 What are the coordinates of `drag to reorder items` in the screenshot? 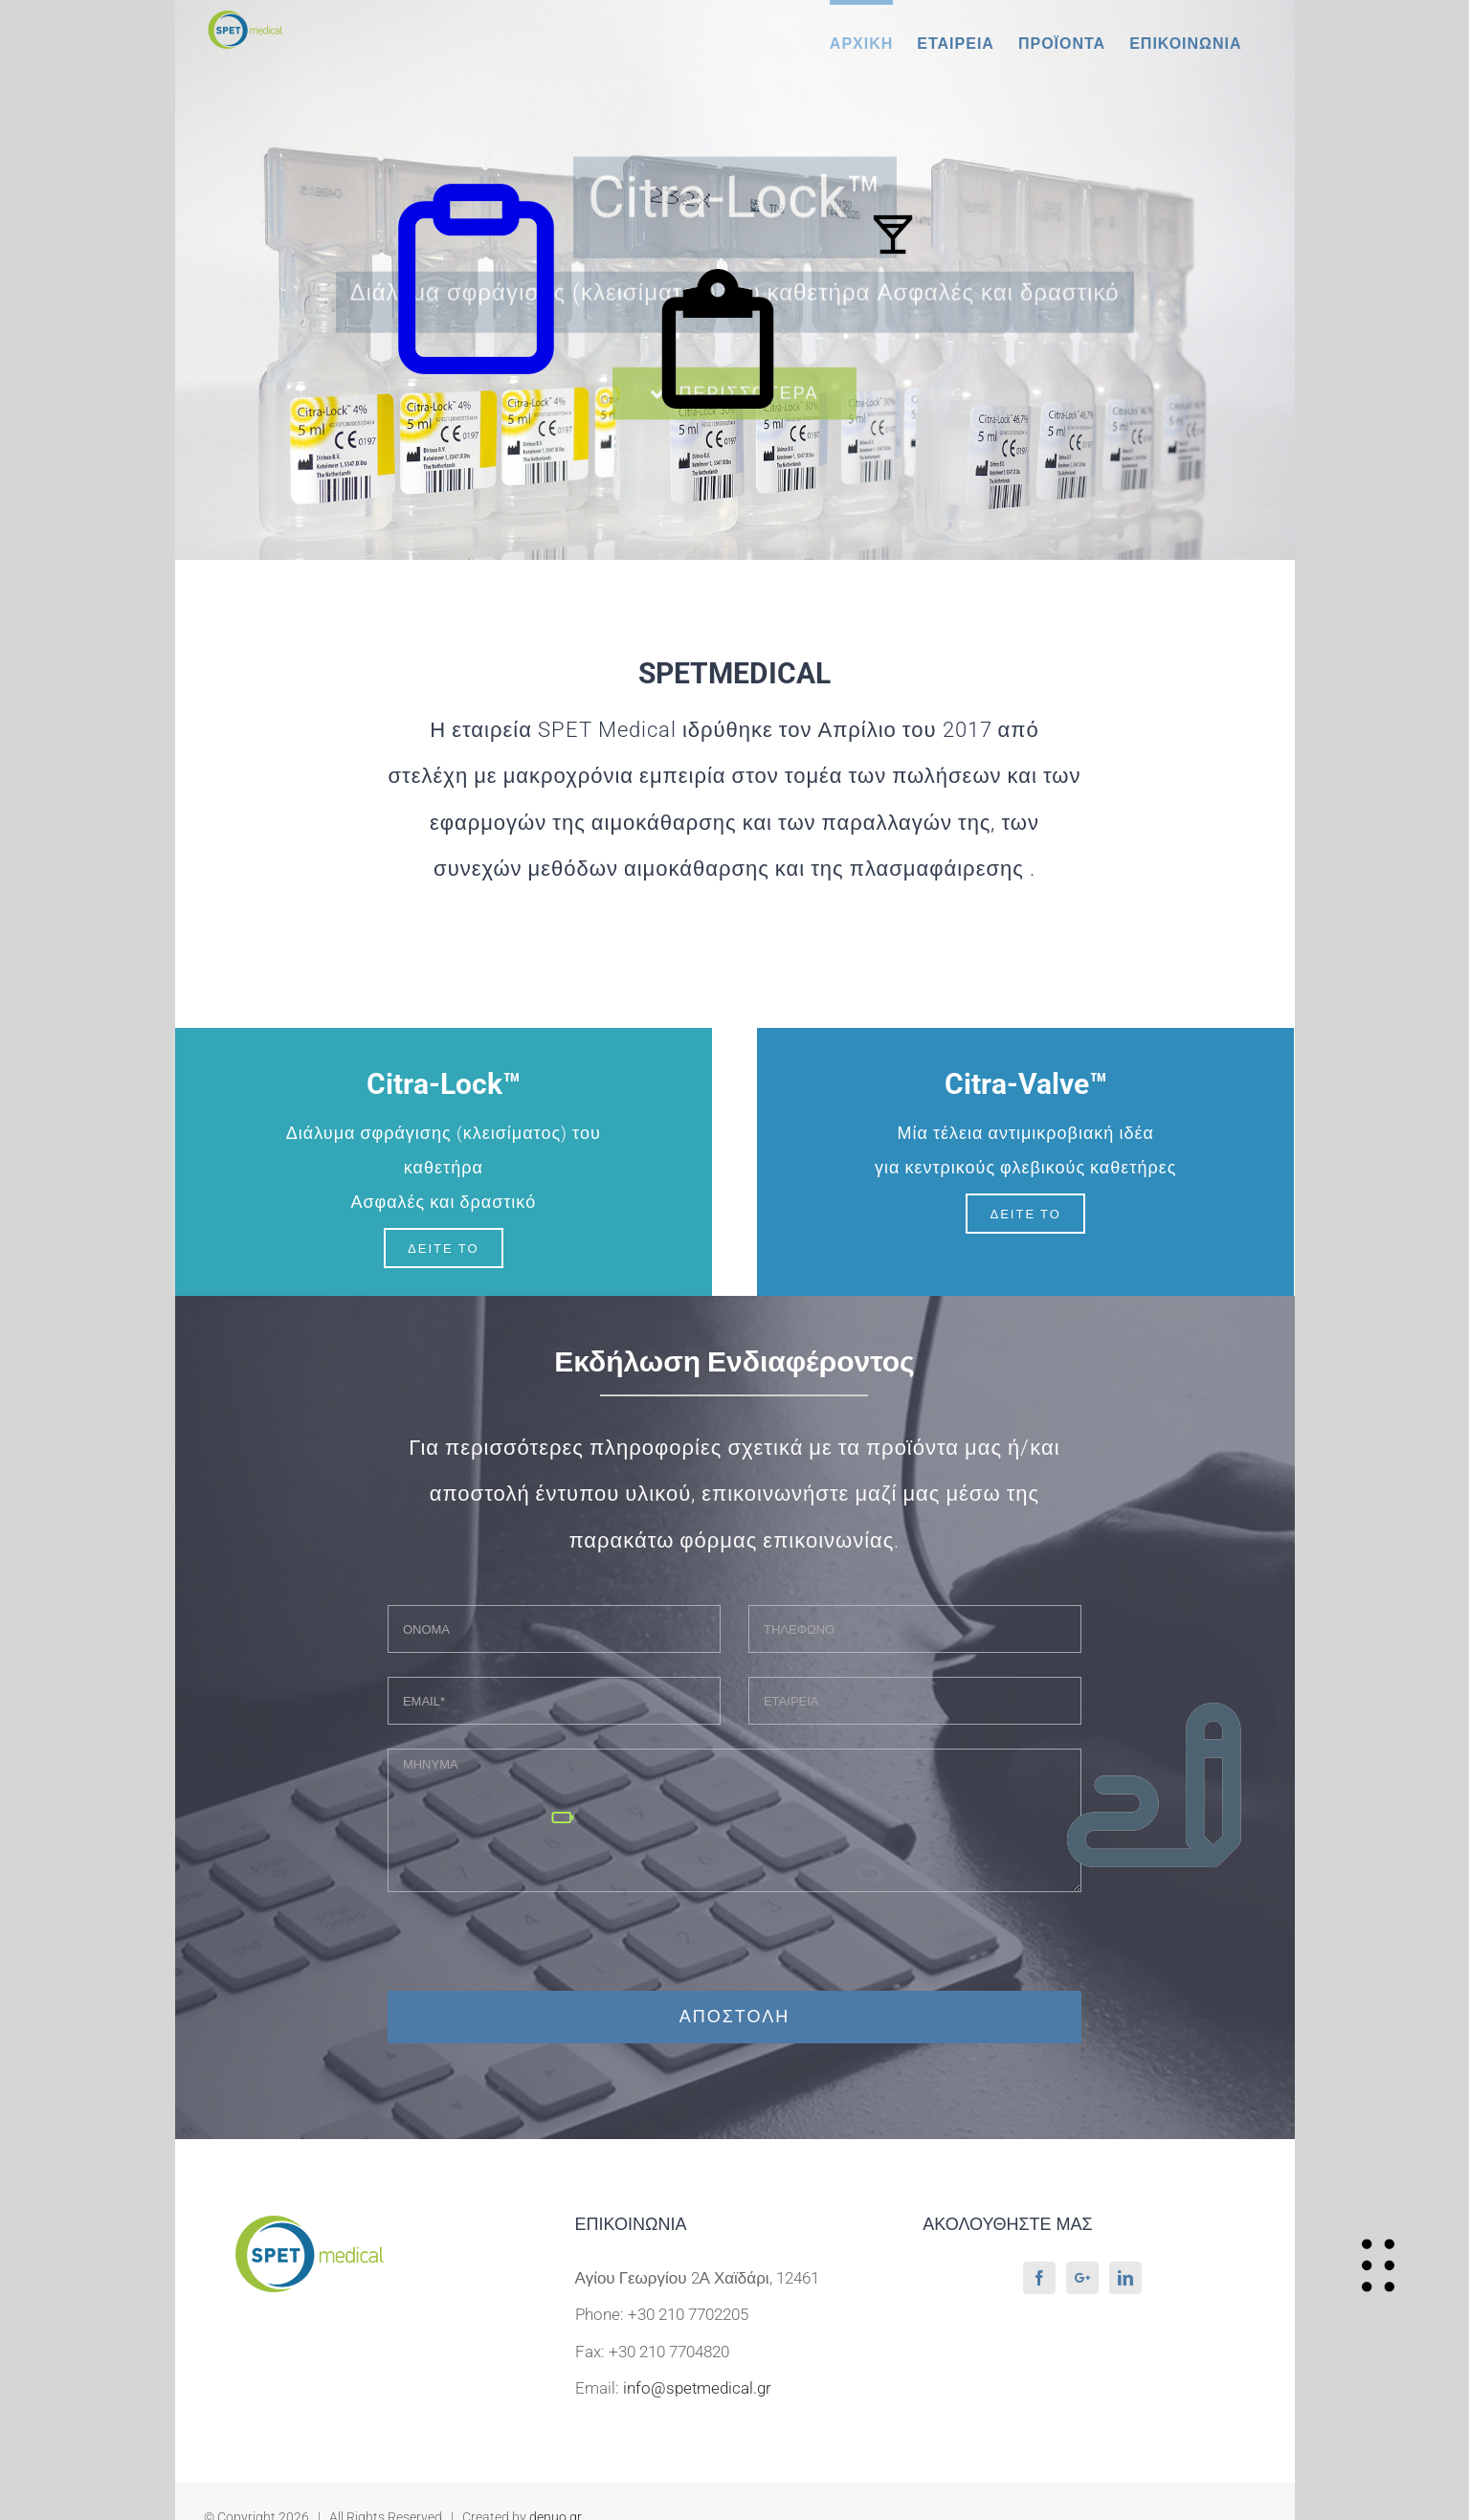 It's located at (1378, 2265).